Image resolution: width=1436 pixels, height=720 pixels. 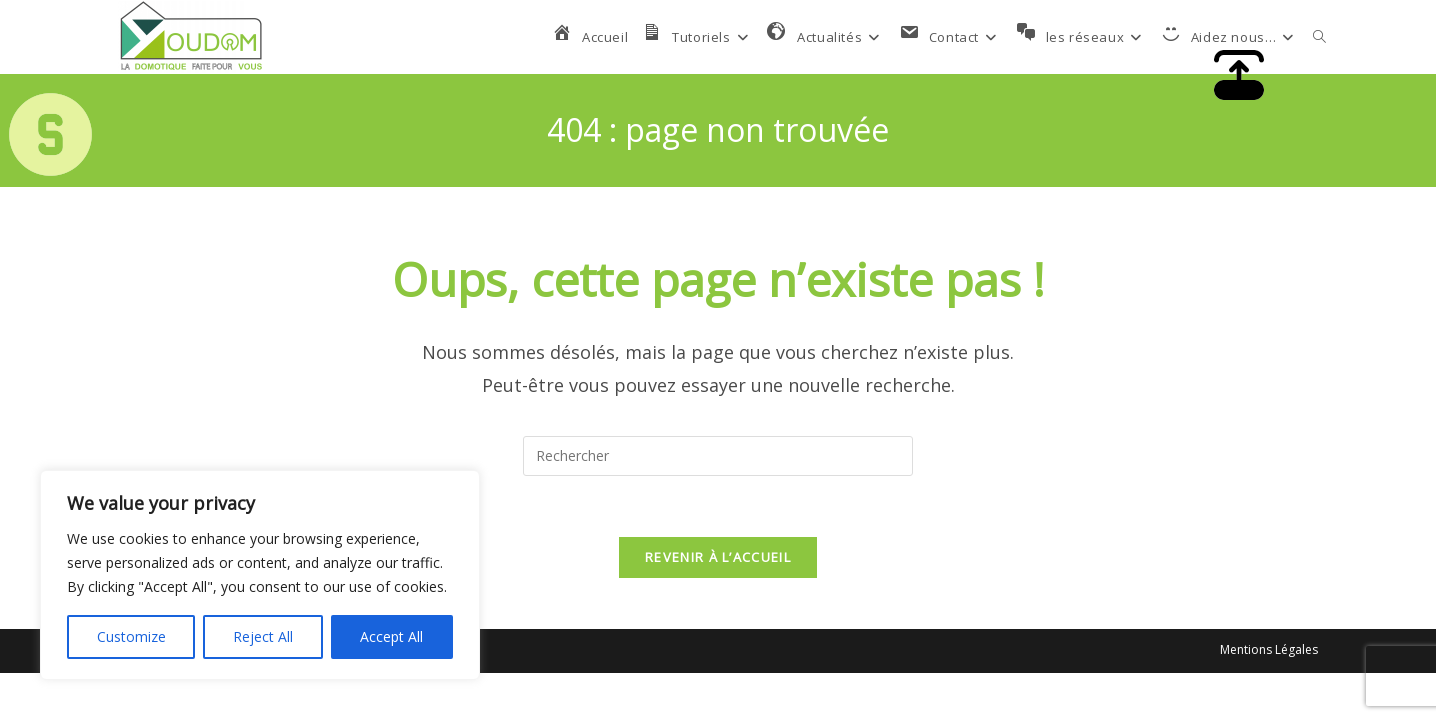 What do you see at coordinates (50, 134) in the screenshot?
I see `indicates a "small" size option` at bounding box center [50, 134].